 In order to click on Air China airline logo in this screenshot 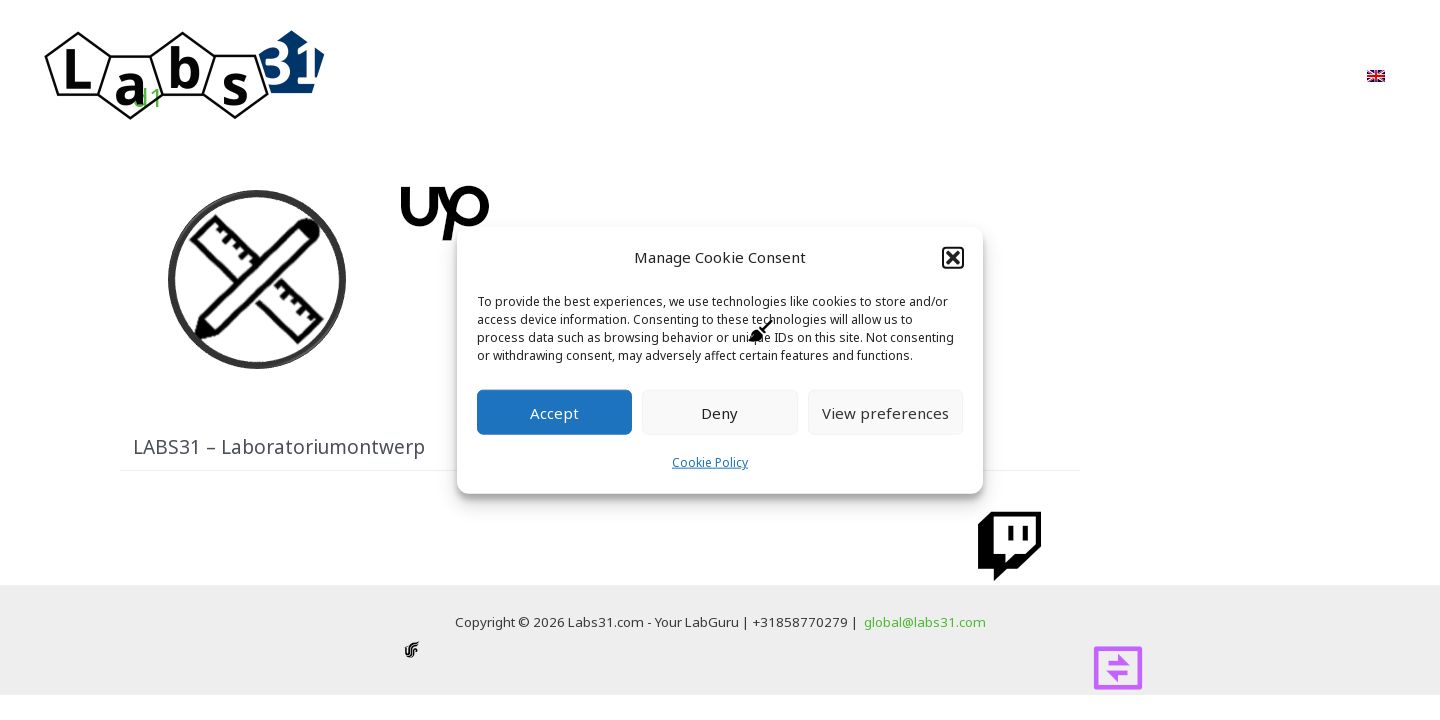, I will do `click(411, 649)`.